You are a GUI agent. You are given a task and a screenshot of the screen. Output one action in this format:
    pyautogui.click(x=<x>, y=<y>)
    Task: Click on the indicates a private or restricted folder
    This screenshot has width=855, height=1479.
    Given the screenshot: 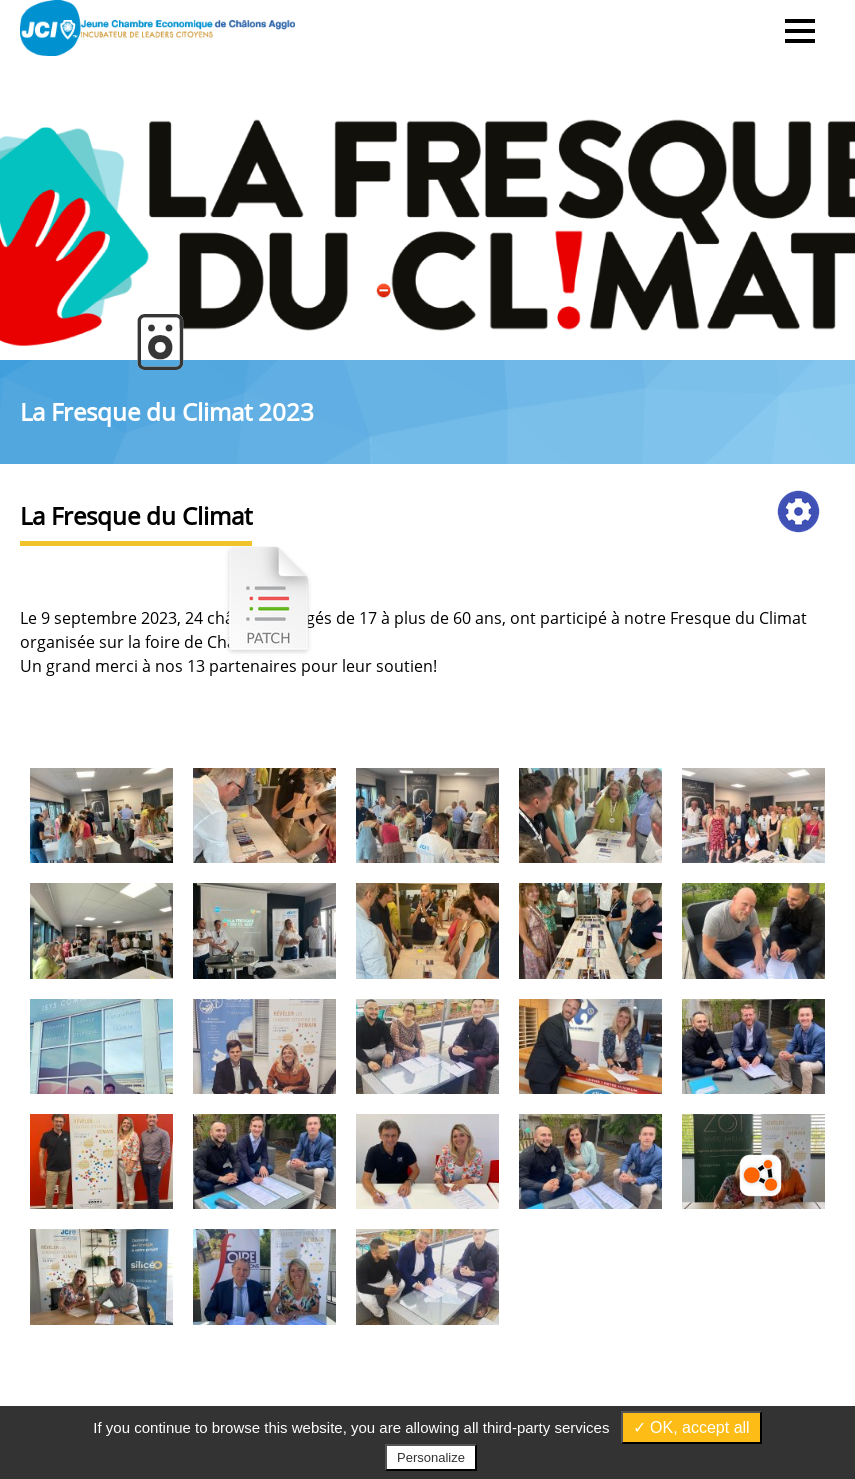 What is the action you would take?
    pyautogui.click(x=356, y=269)
    